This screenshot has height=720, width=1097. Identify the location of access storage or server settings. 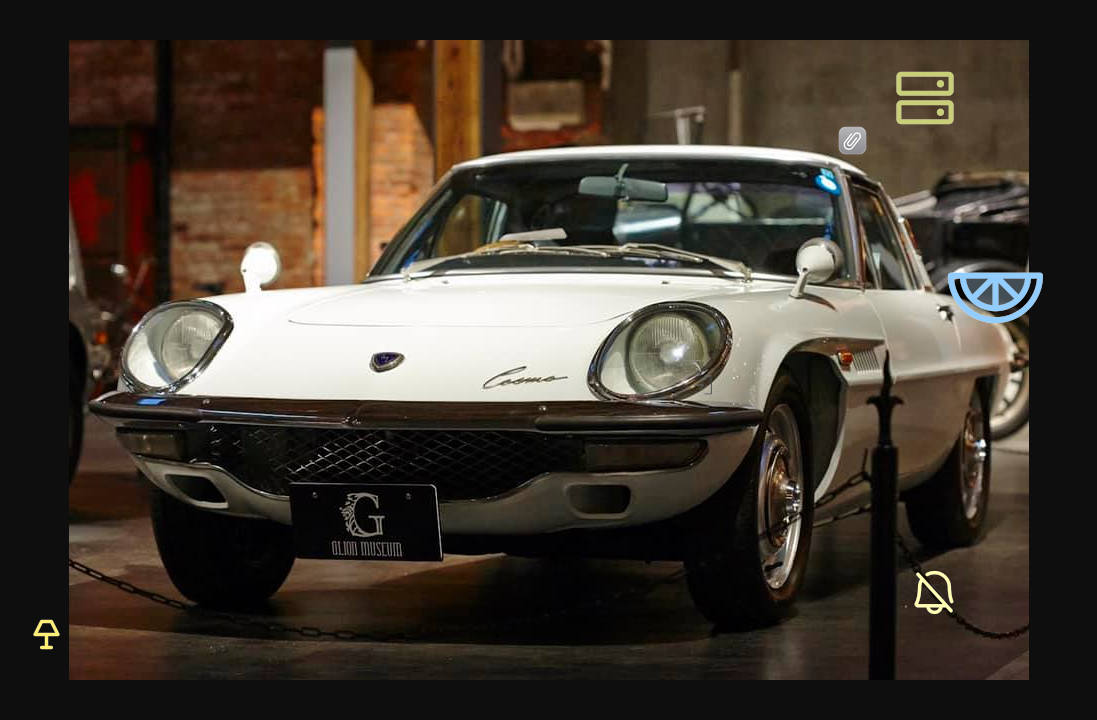
(925, 98).